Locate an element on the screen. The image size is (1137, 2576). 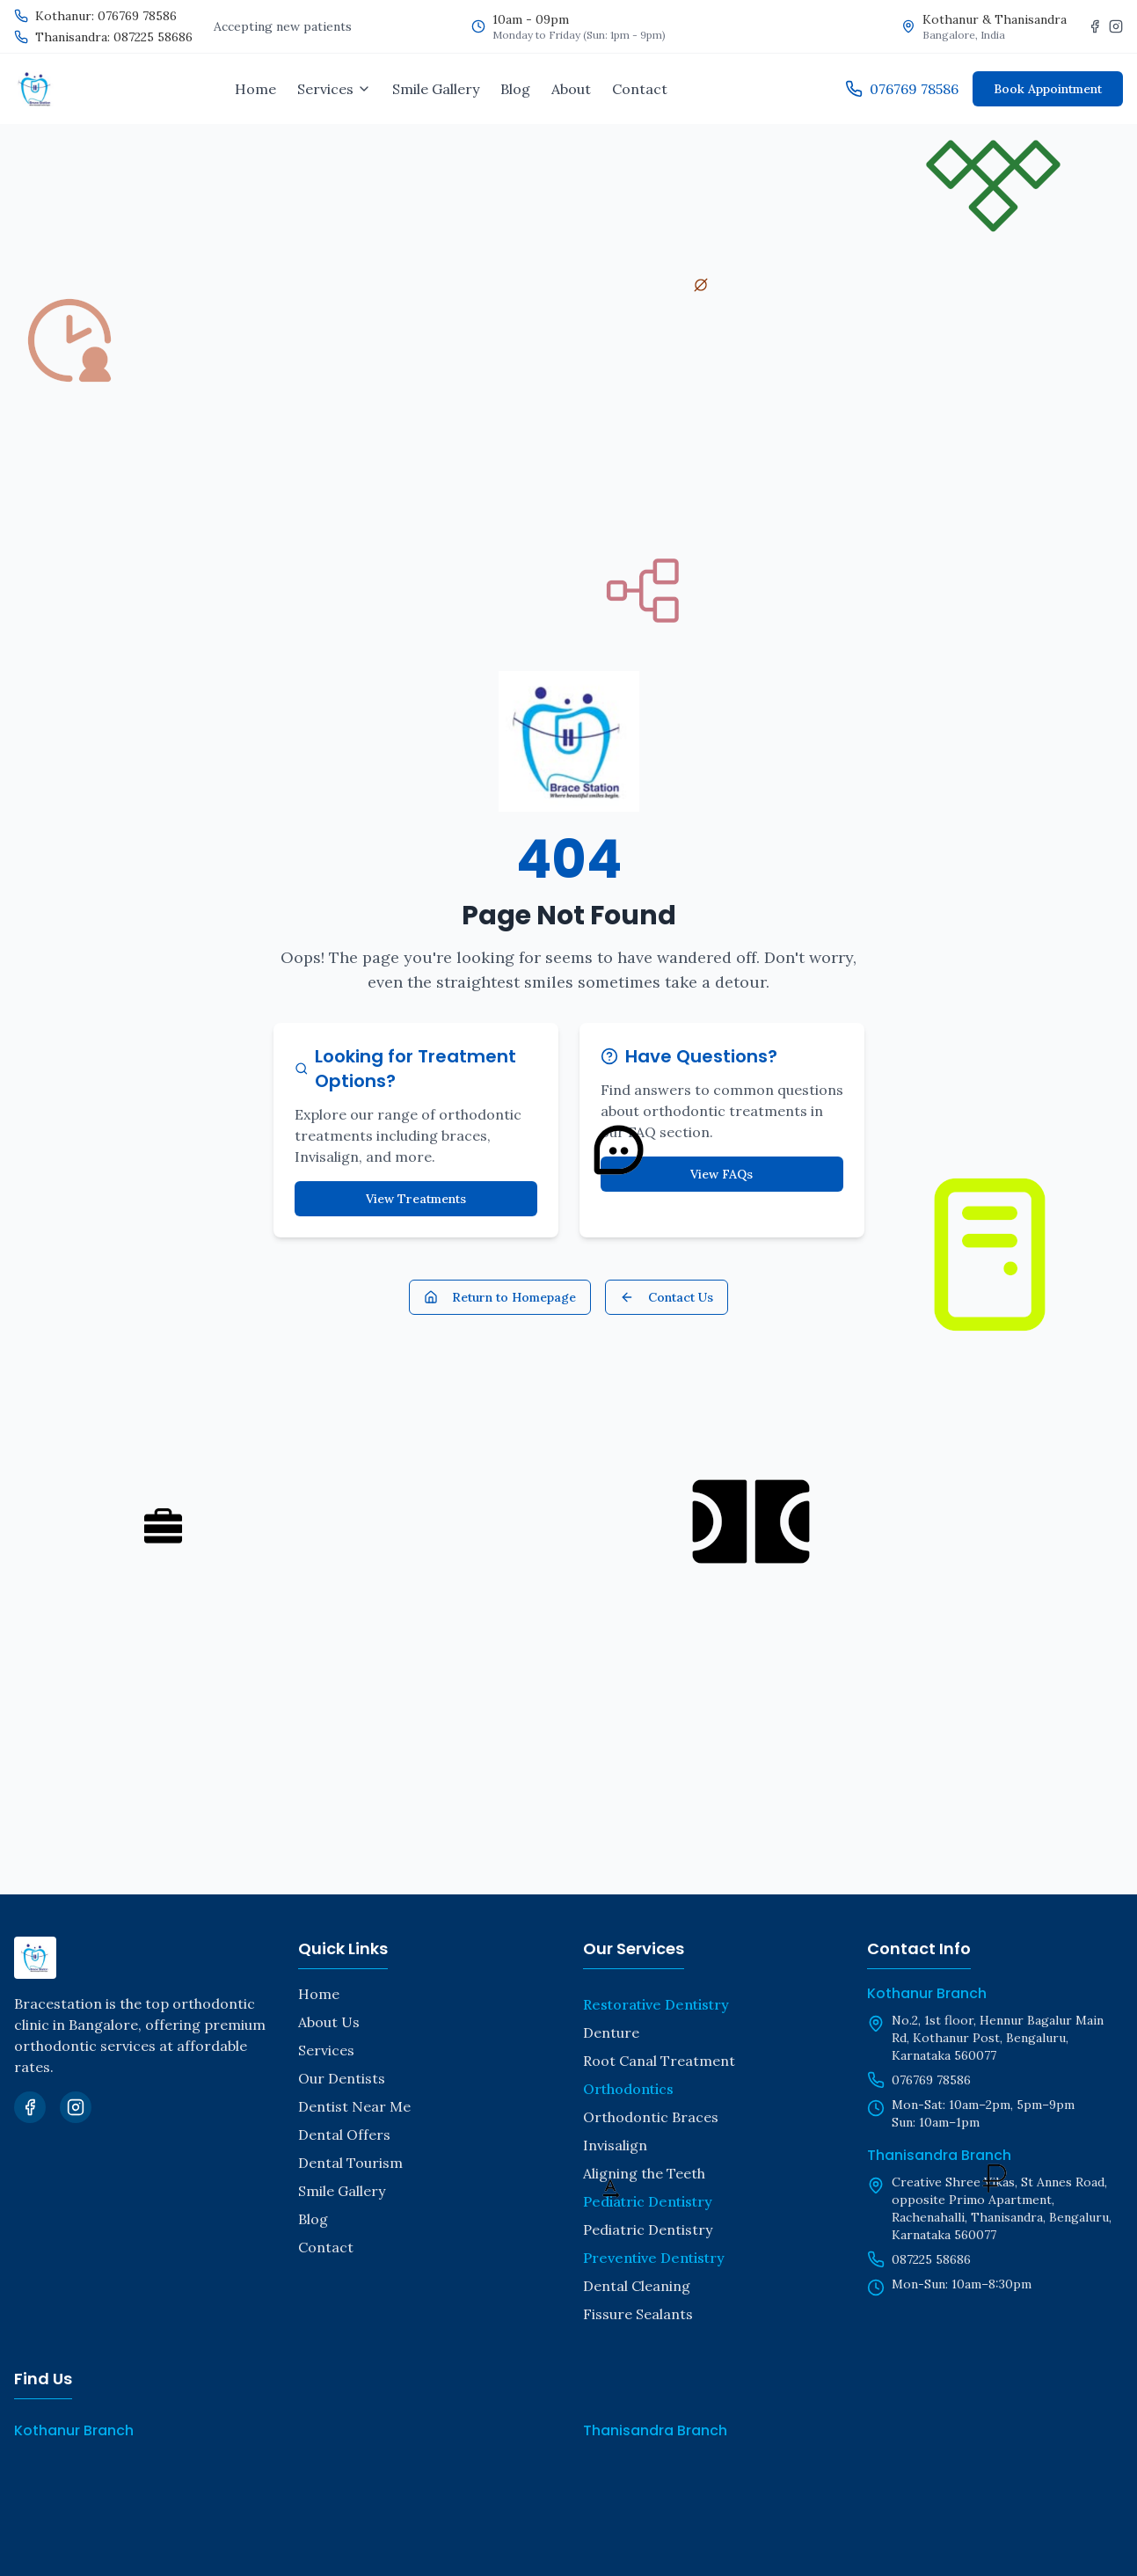
view user activity history is located at coordinates (69, 340).